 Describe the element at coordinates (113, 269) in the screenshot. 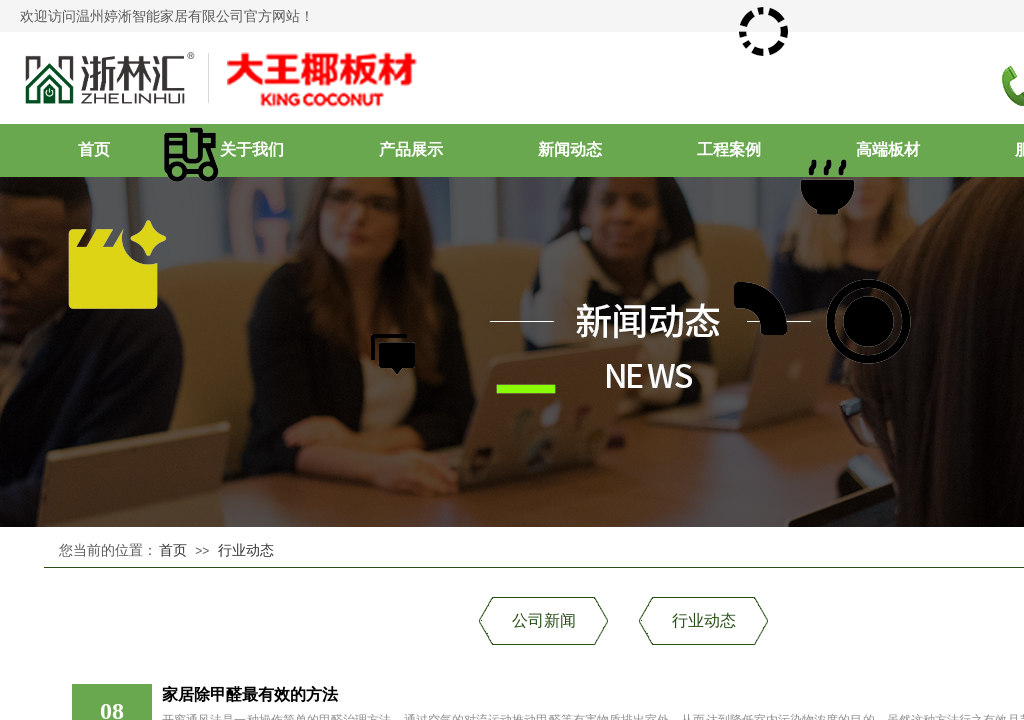

I see `access AI-powered video editing tools` at that location.